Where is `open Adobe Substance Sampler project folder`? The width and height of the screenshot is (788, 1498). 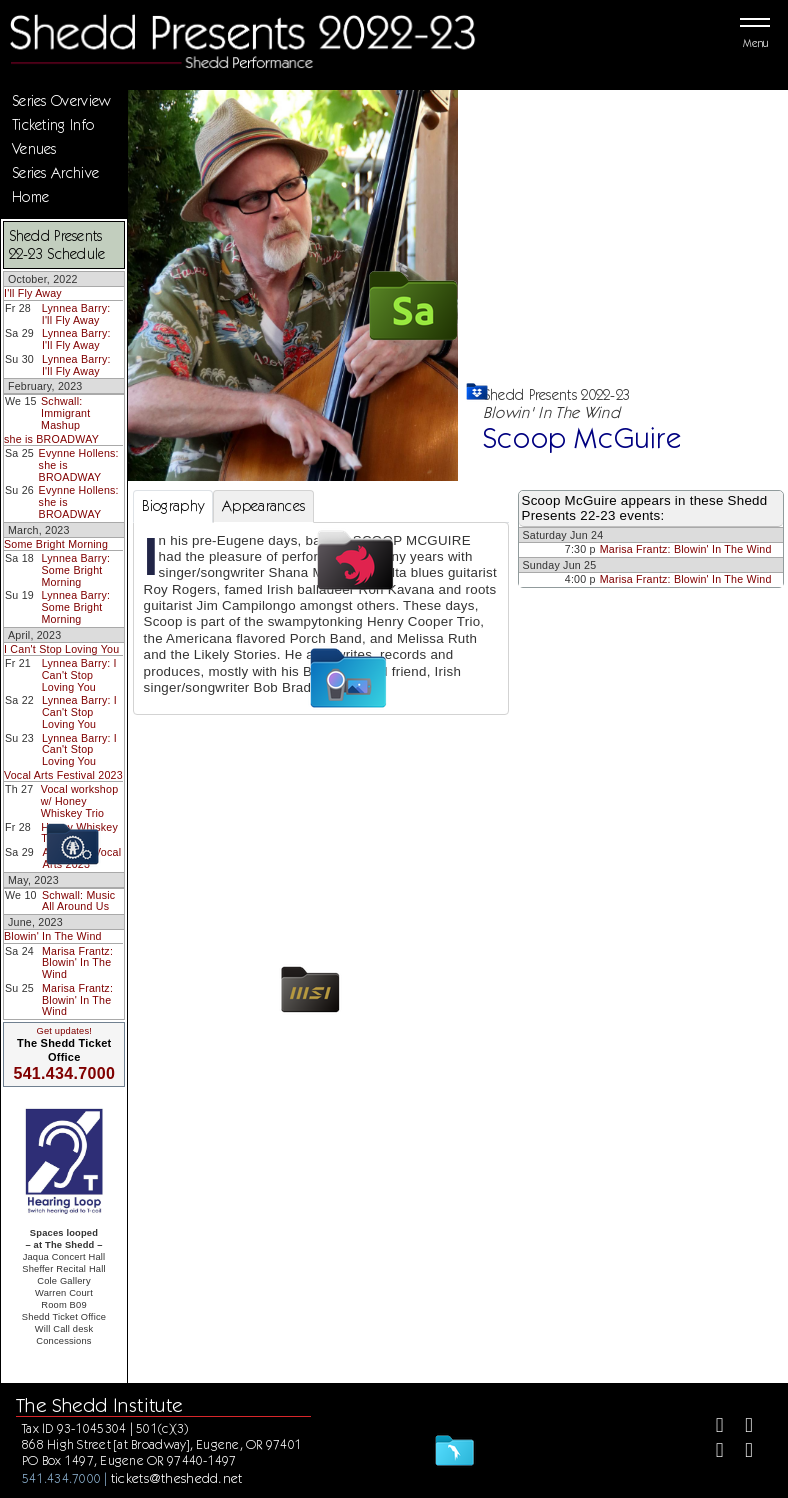 open Adobe Substance Sampler project folder is located at coordinates (413, 308).